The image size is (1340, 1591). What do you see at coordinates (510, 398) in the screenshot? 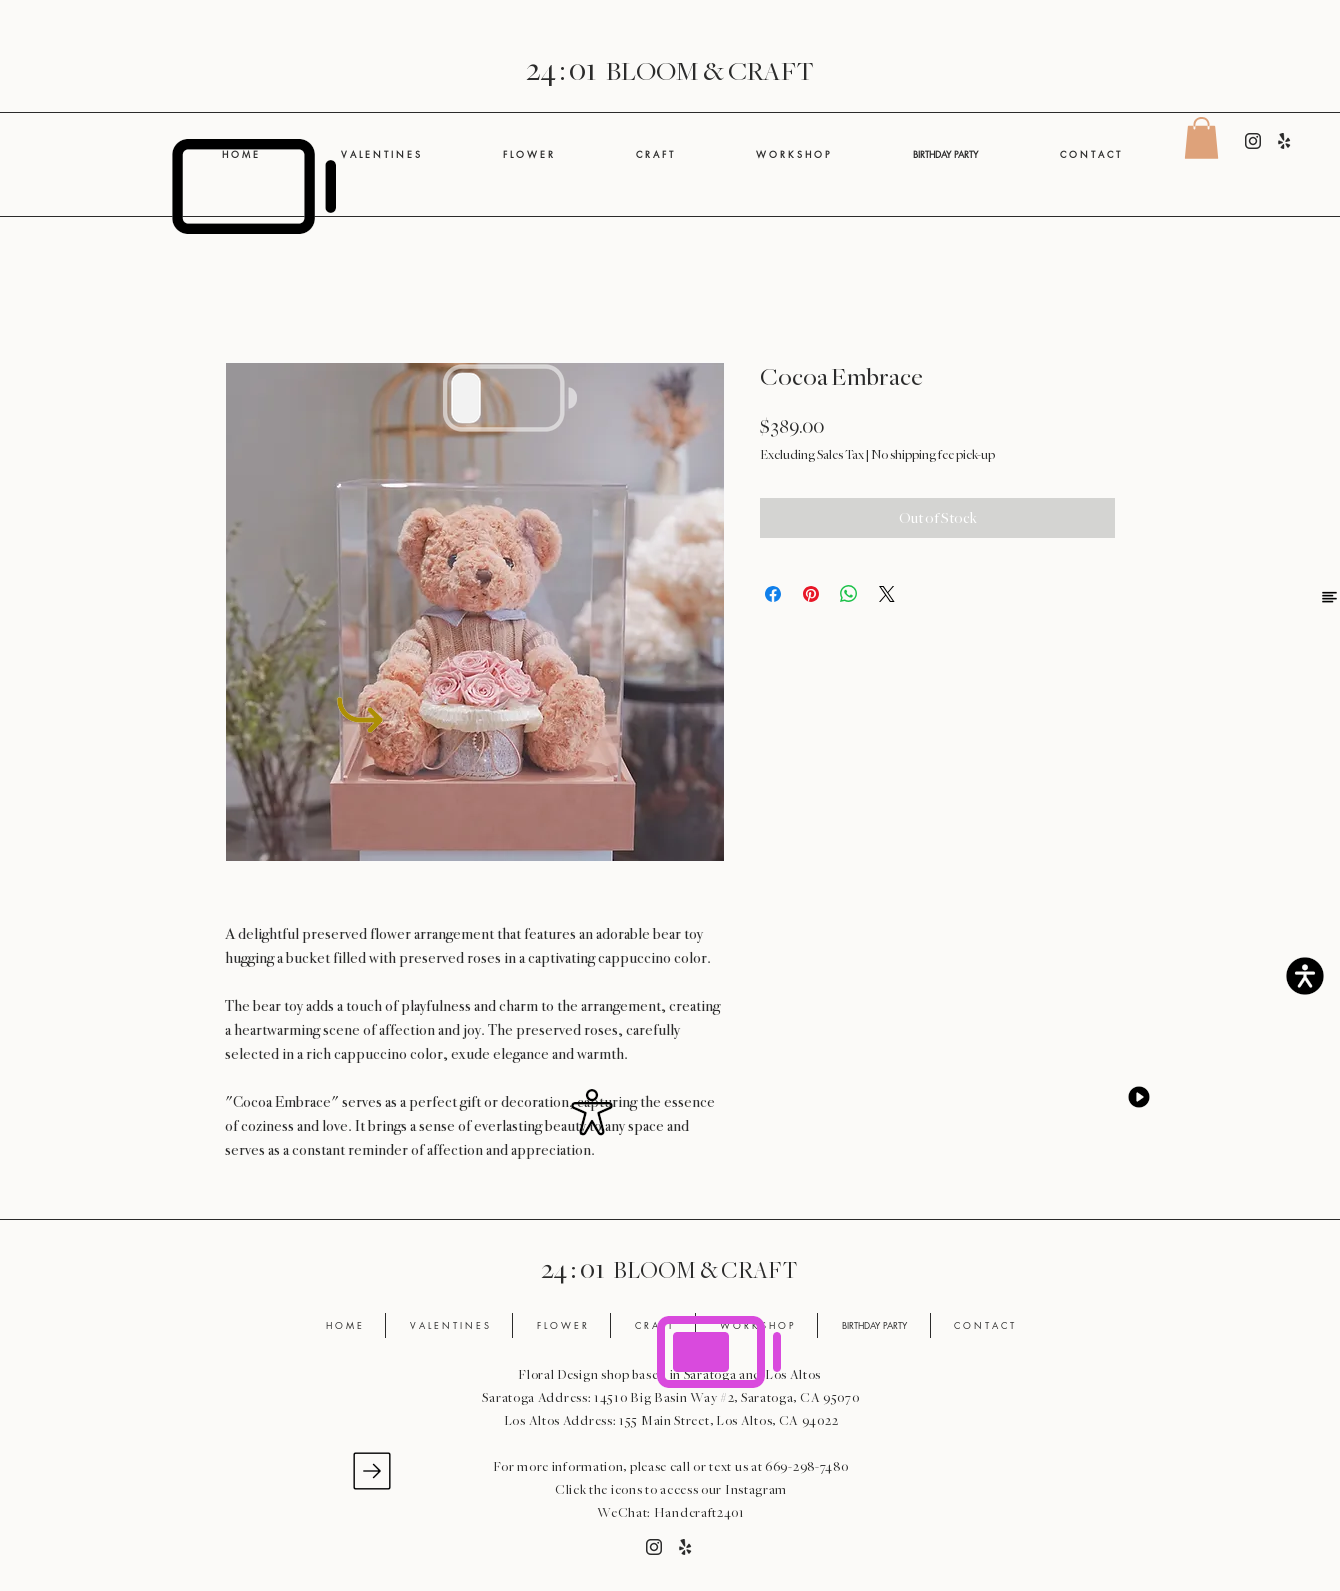
I see `indicates battery is at 20% charge` at bounding box center [510, 398].